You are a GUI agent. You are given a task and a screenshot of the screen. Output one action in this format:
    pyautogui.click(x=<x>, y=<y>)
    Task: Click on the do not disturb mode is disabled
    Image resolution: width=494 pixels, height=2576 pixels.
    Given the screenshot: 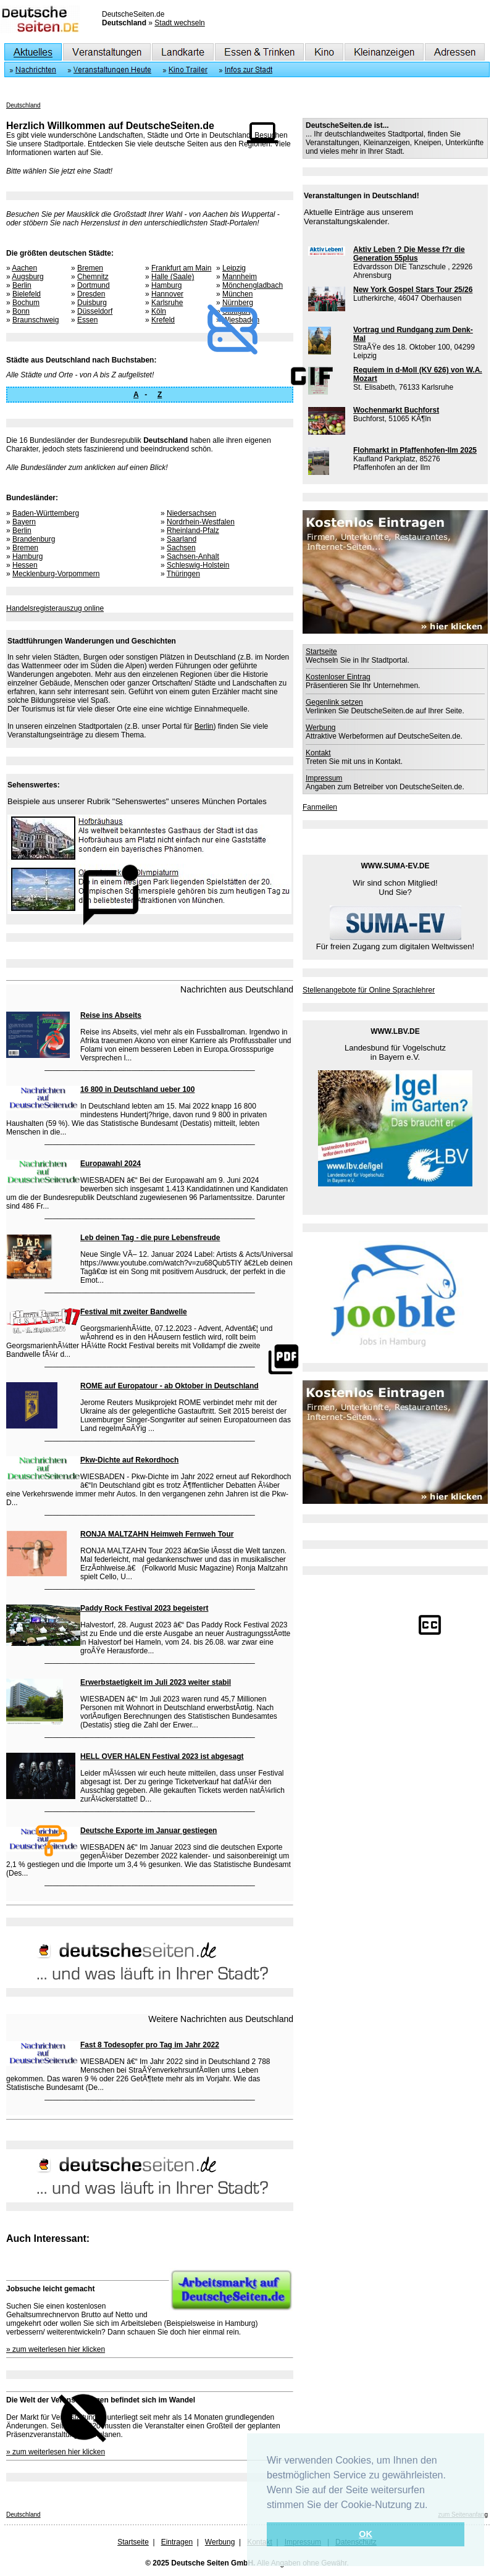 What is the action you would take?
    pyautogui.click(x=83, y=2417)
    